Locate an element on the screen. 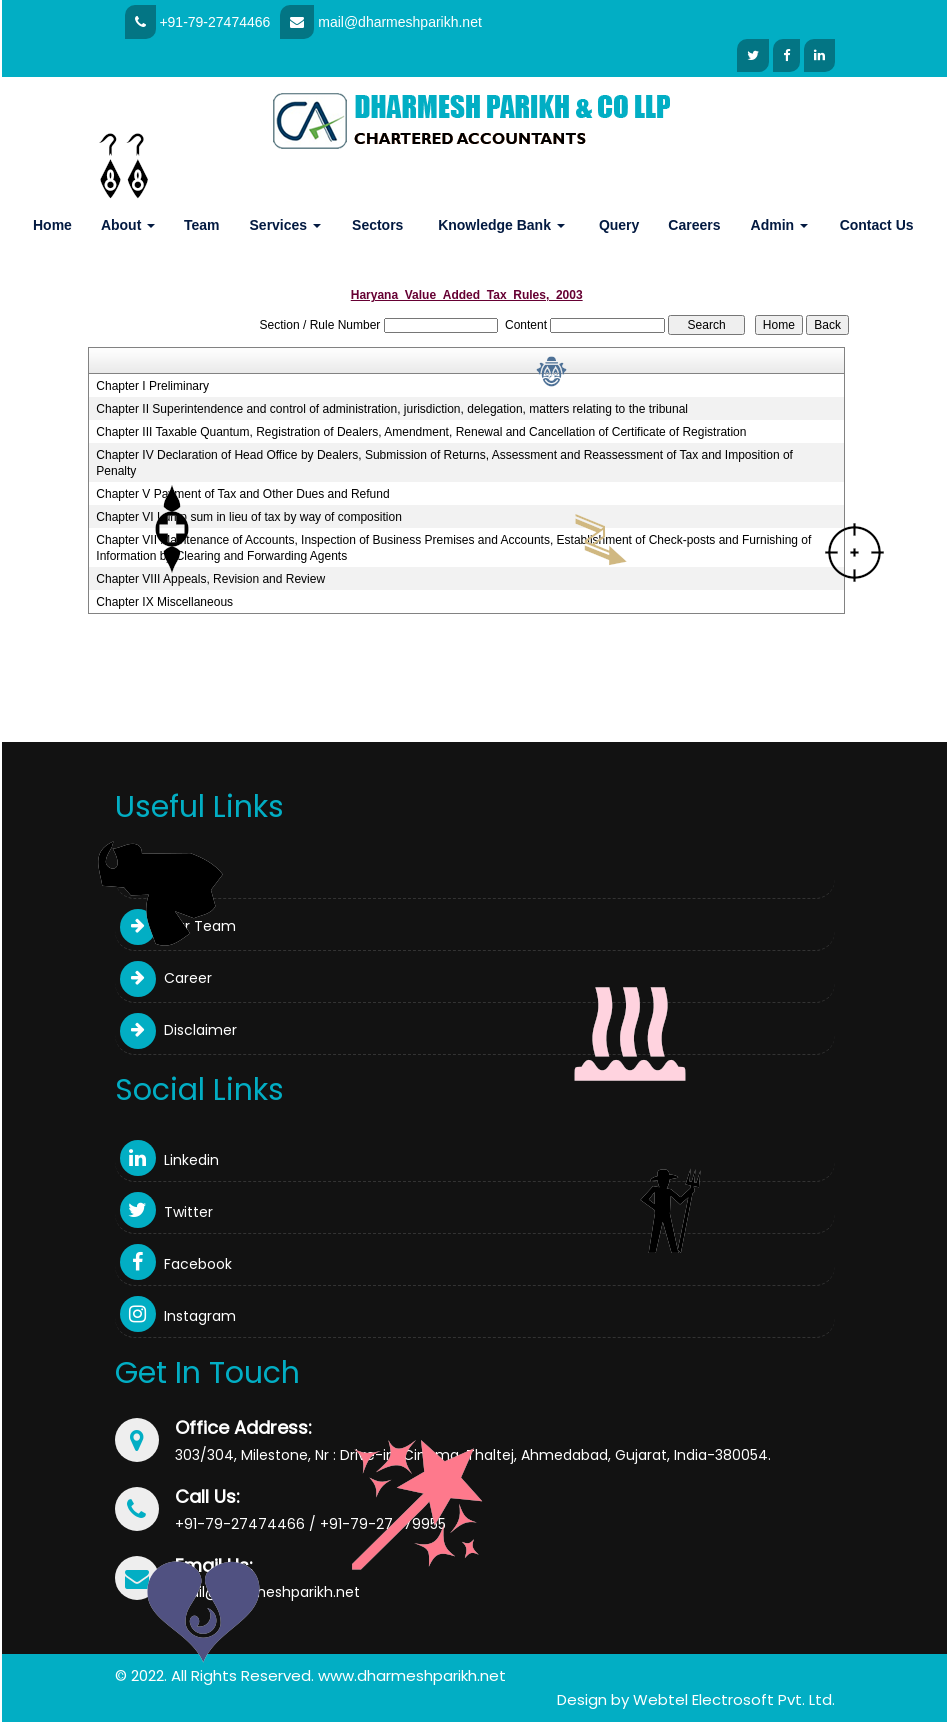 The height and width of the screenshot is (1722, 949). aim or target an object in a game is located at coordinates (854, 552).